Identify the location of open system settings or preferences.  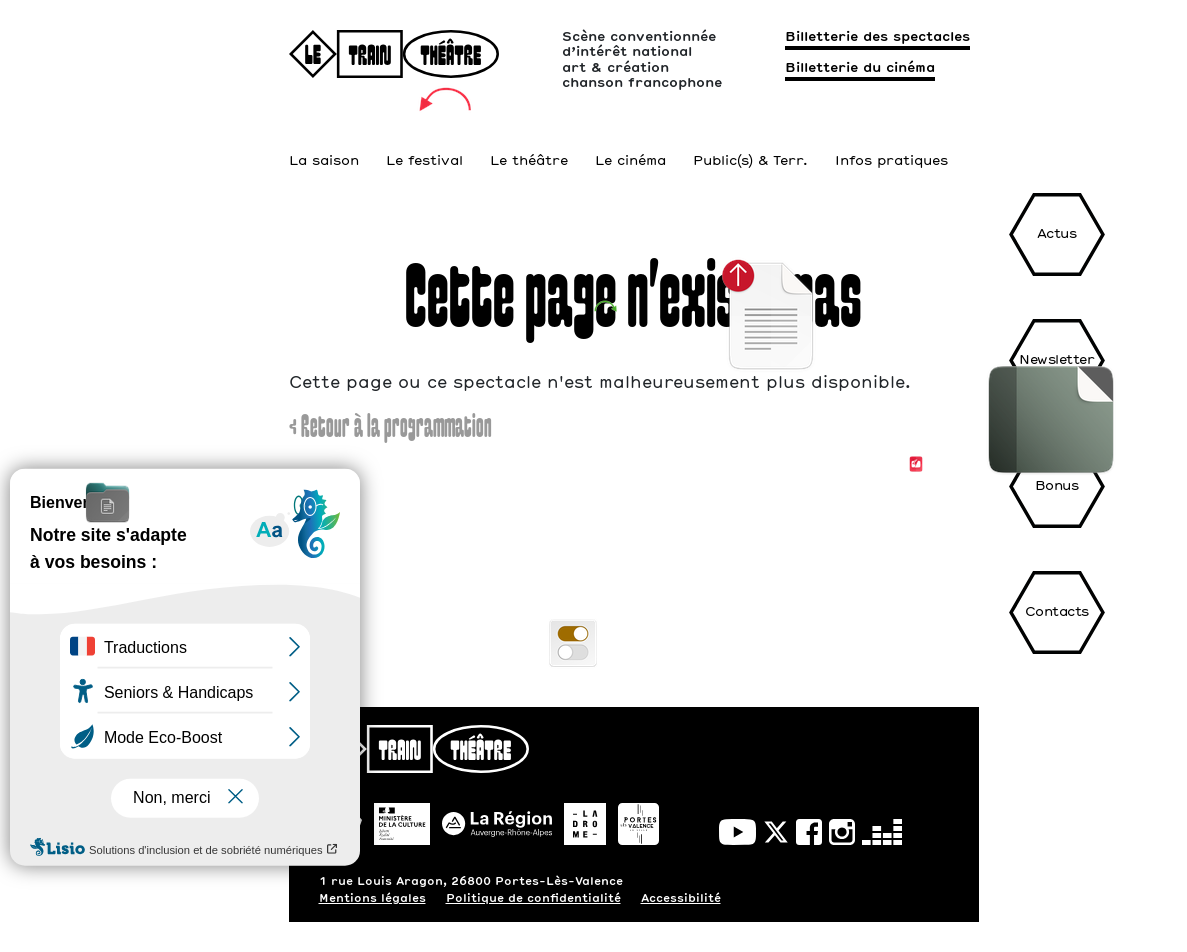
(573, 643).